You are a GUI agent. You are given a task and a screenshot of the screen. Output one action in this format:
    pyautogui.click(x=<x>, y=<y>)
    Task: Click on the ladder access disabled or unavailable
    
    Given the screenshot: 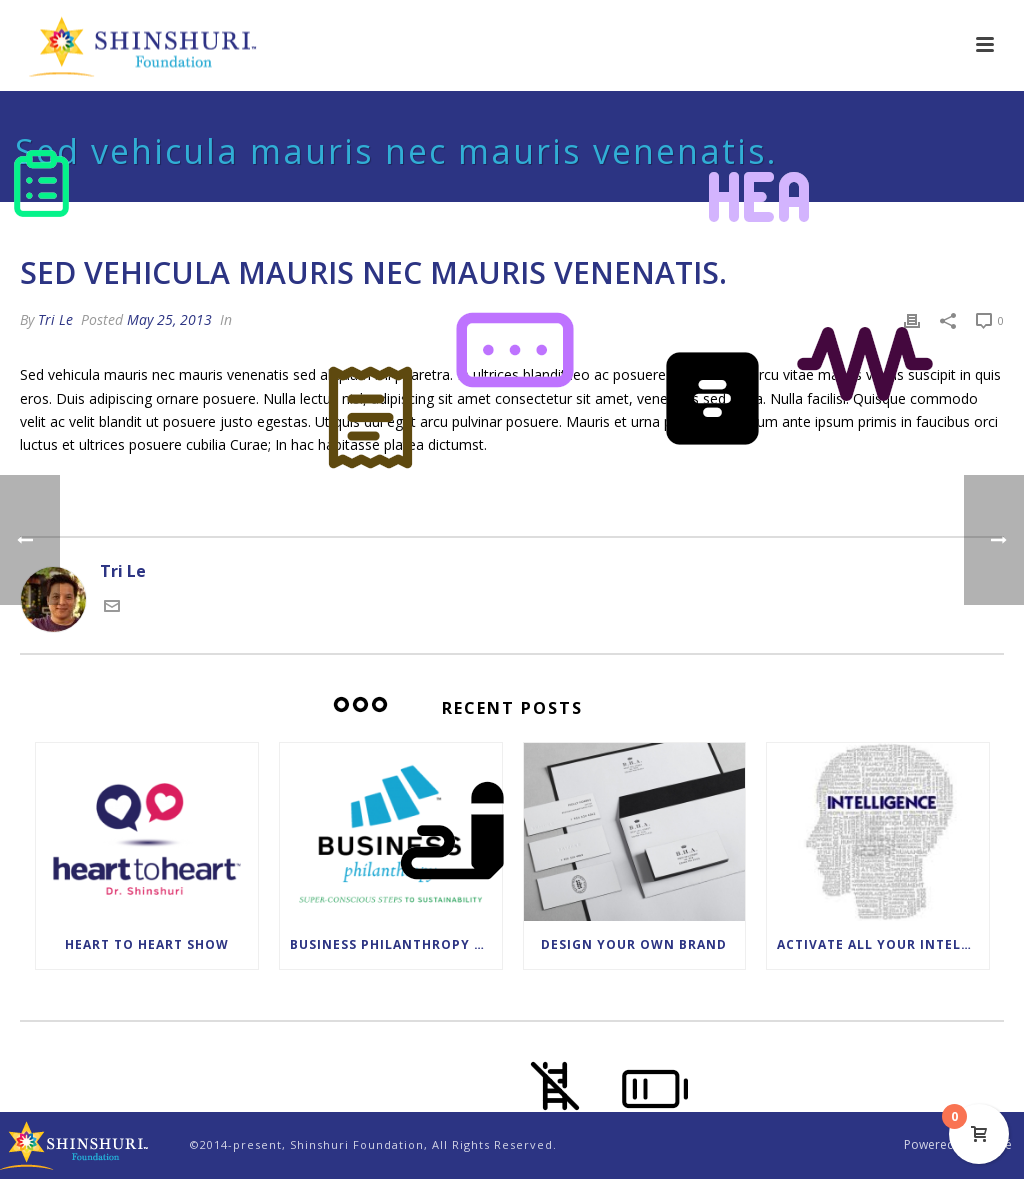 What is the action you would take?
    pyautogui.click(x=555, y=1086)
    